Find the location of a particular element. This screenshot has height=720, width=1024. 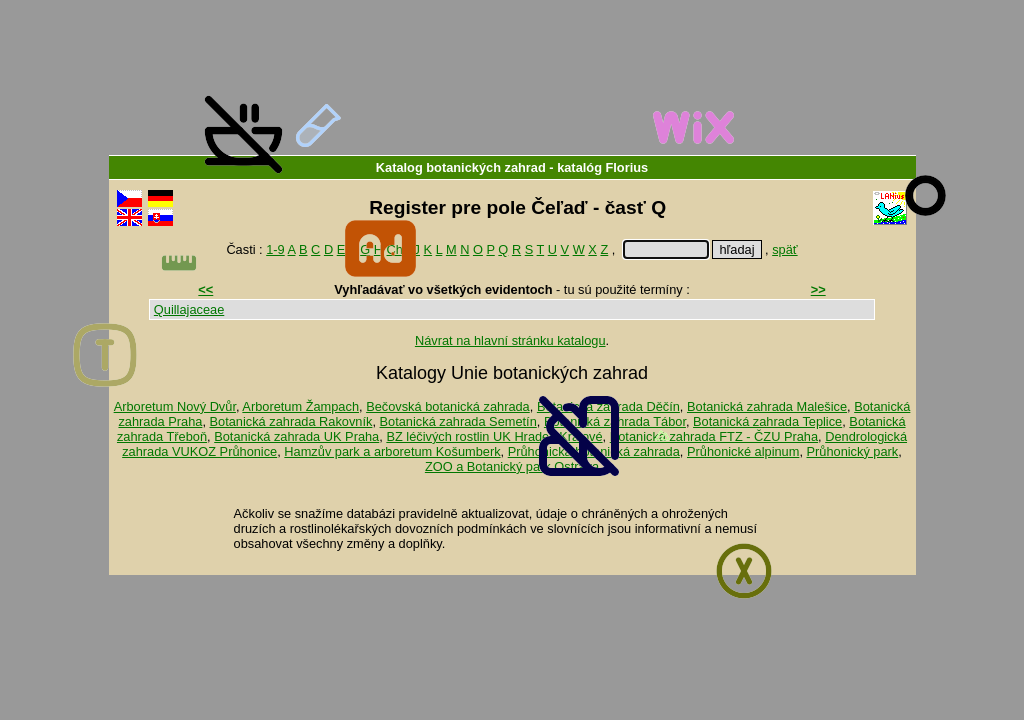

indicates a trip starting point or origin location is located at coordinates (925, 195).